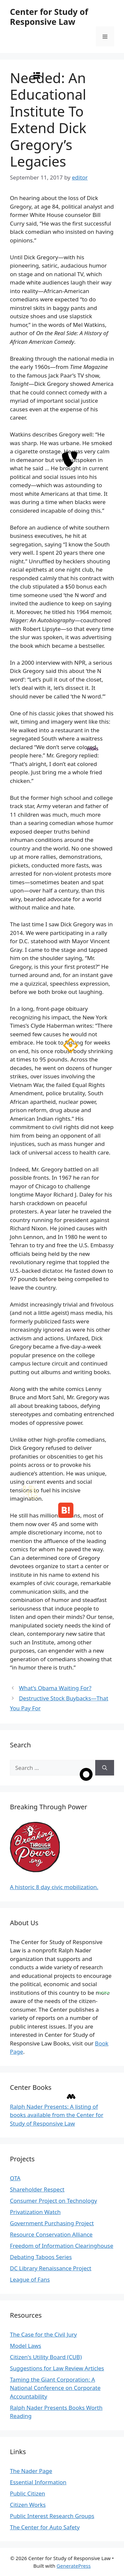 The width and height of the screenshot is (124, 2576). Describe the element at coordinates (70, 1045) in the screenshot. I see `navigate to Ant Design documentation or resources` at that location.